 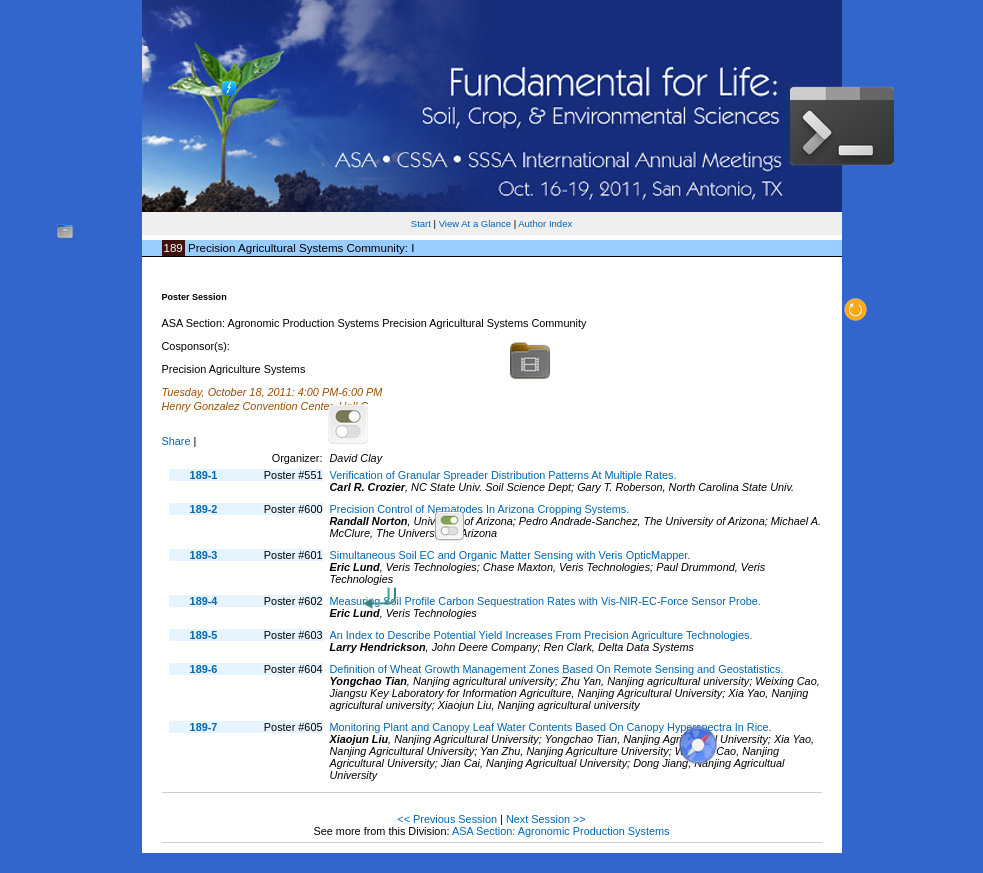 What do you see at coordinates (348, 424) in the screenshot?
I see `open system settings or preferences` at bounding box center [348, 424].